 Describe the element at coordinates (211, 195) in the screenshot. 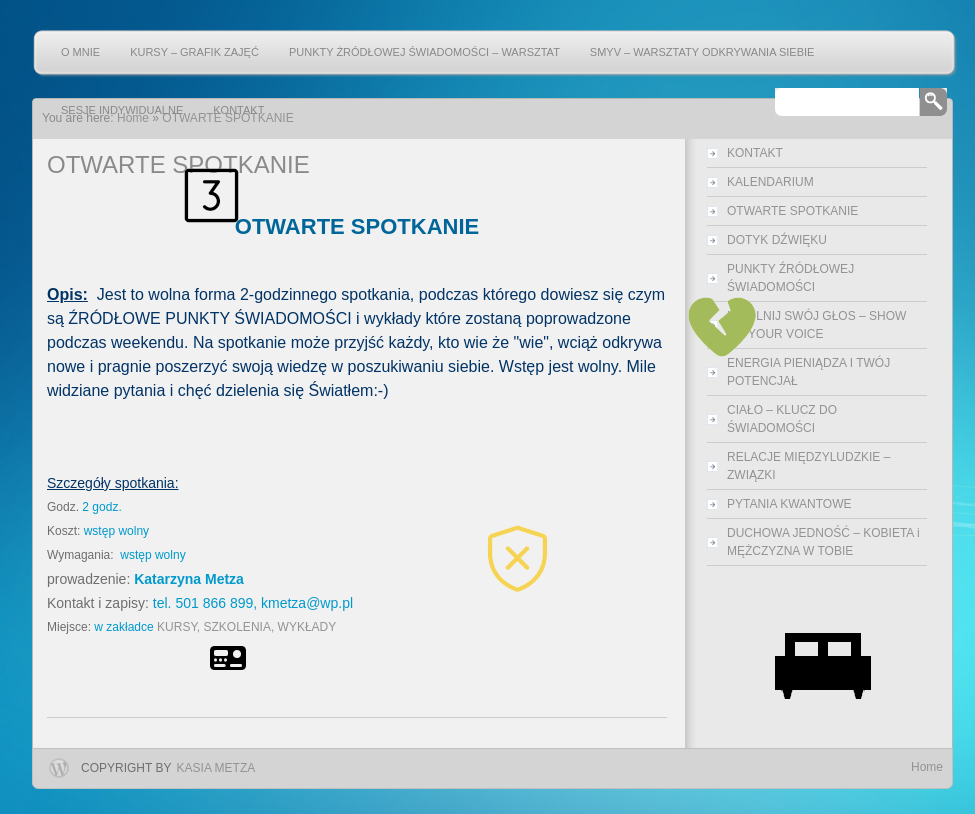

I see `step 3 in a numbered sequence or process` at that location.